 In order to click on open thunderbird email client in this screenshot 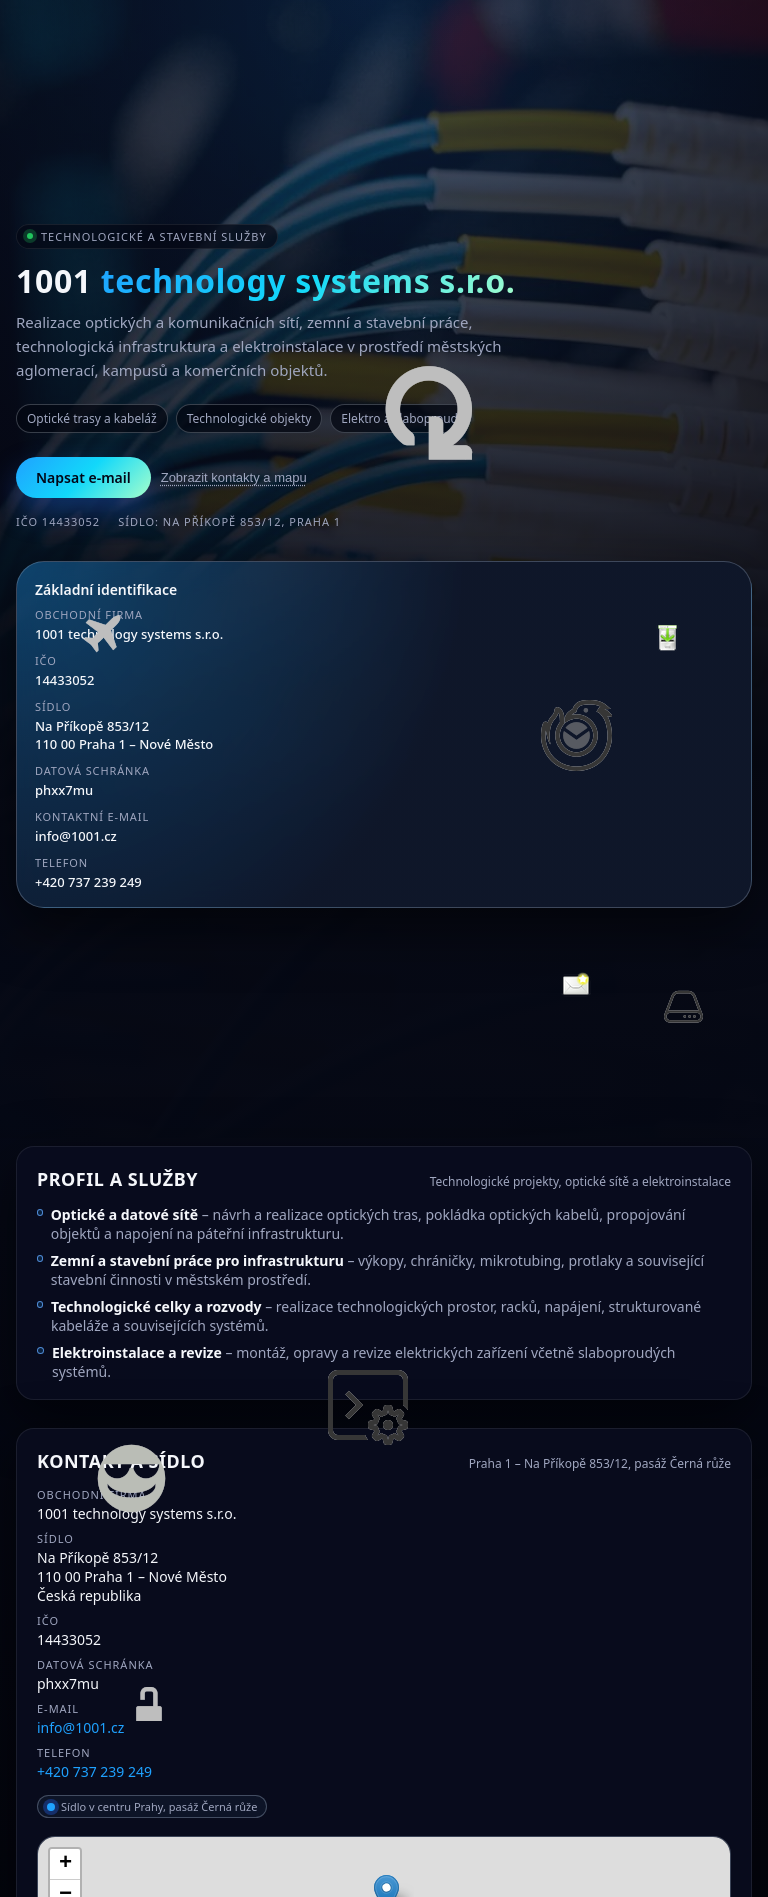, I will do `click(576, 735)`.